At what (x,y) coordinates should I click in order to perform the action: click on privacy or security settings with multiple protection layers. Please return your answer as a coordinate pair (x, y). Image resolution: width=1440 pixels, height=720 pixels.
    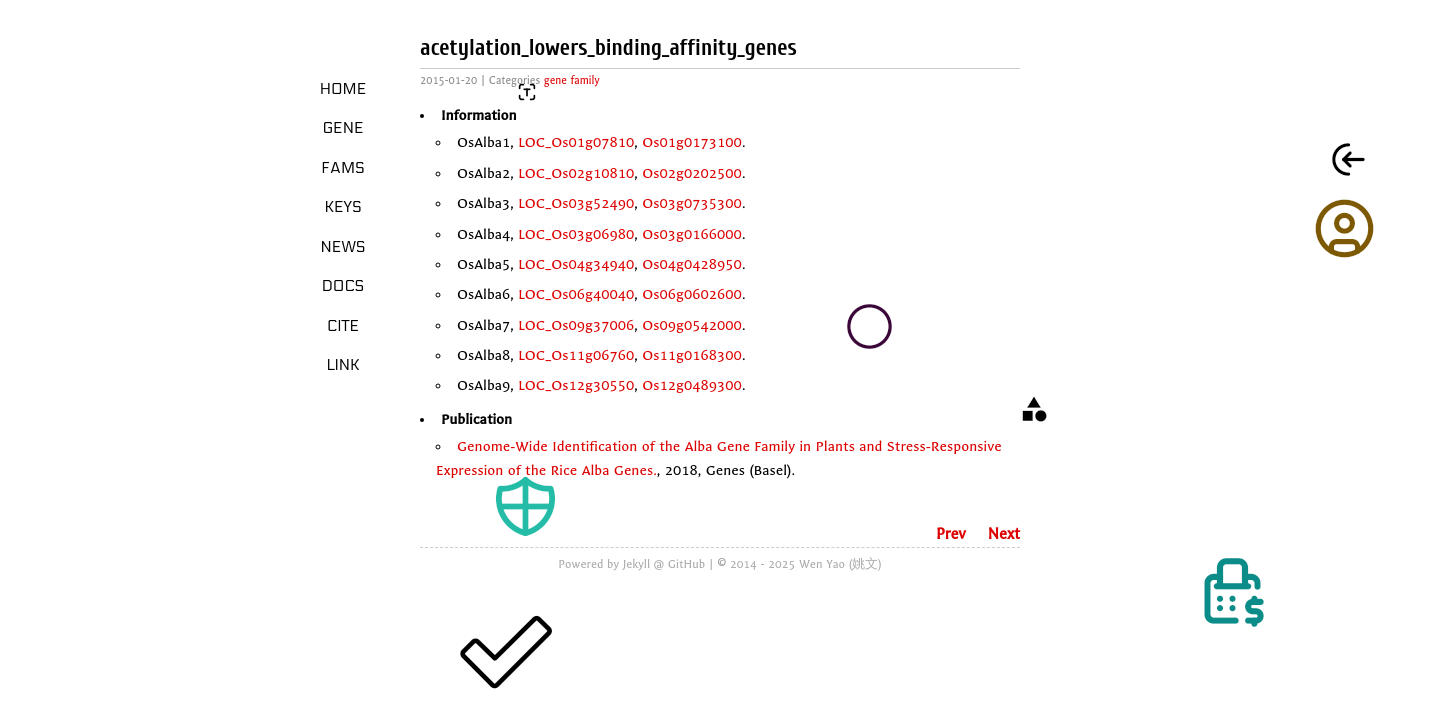
    Looking at the image, I should click on (525, 506).